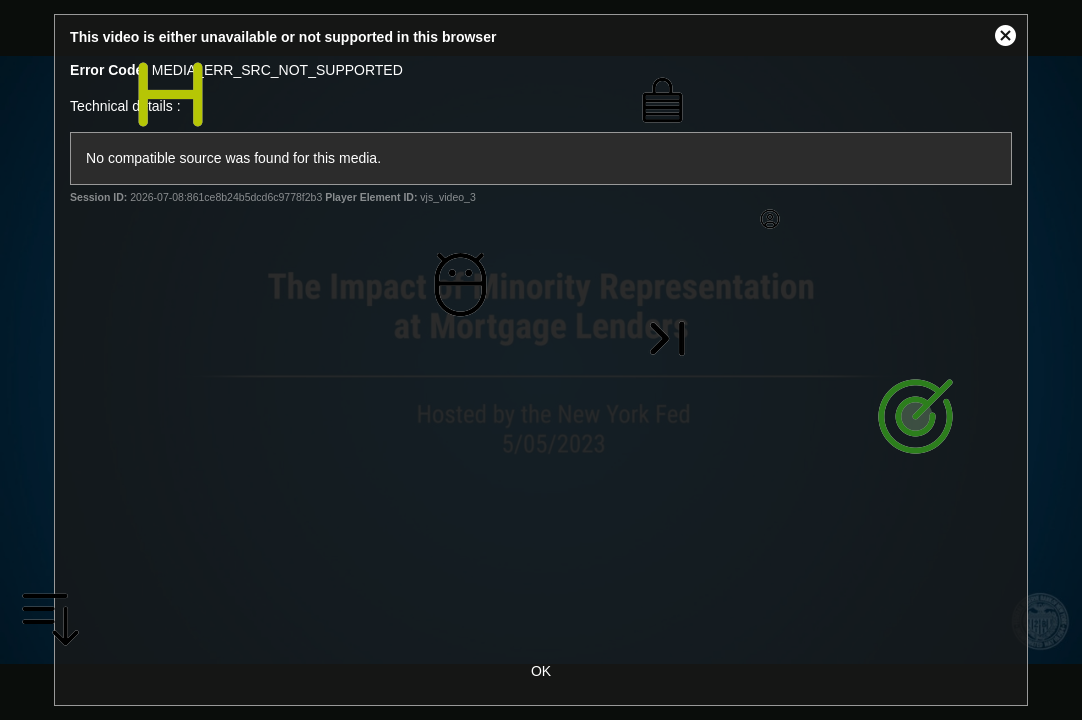 This screenshot has height=720, width=1082. Describe the element at coordinates (770, 219) in the screenshot. I see `view your profile` at that location.